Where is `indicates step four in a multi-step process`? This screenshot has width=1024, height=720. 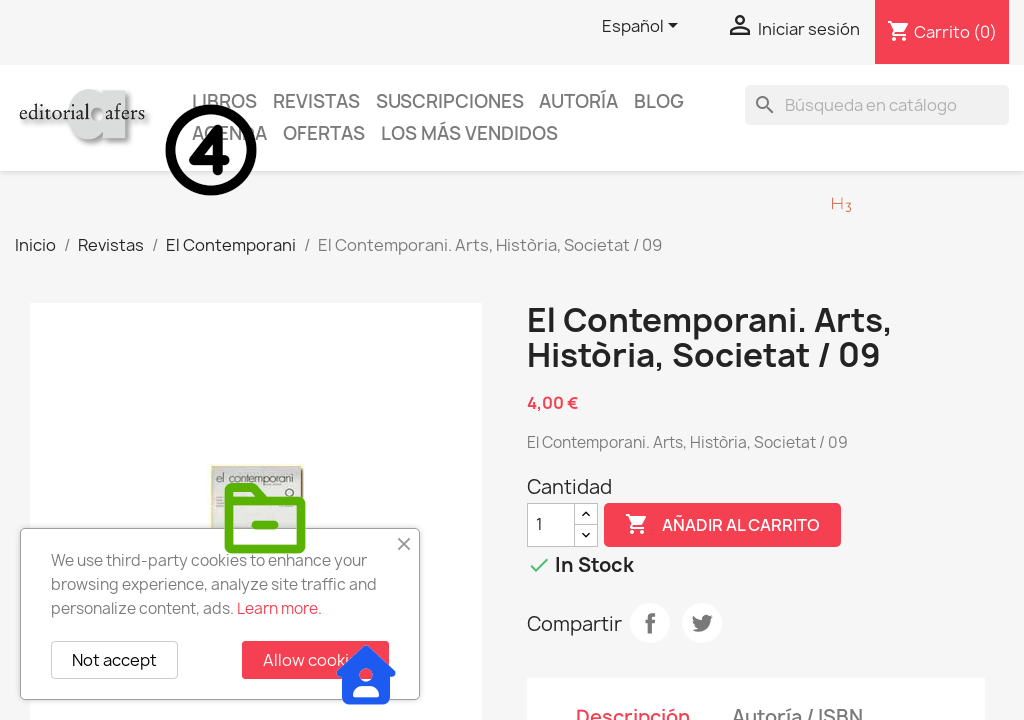
indicates step four in a multi-step process is located at coordinates (211, 150).